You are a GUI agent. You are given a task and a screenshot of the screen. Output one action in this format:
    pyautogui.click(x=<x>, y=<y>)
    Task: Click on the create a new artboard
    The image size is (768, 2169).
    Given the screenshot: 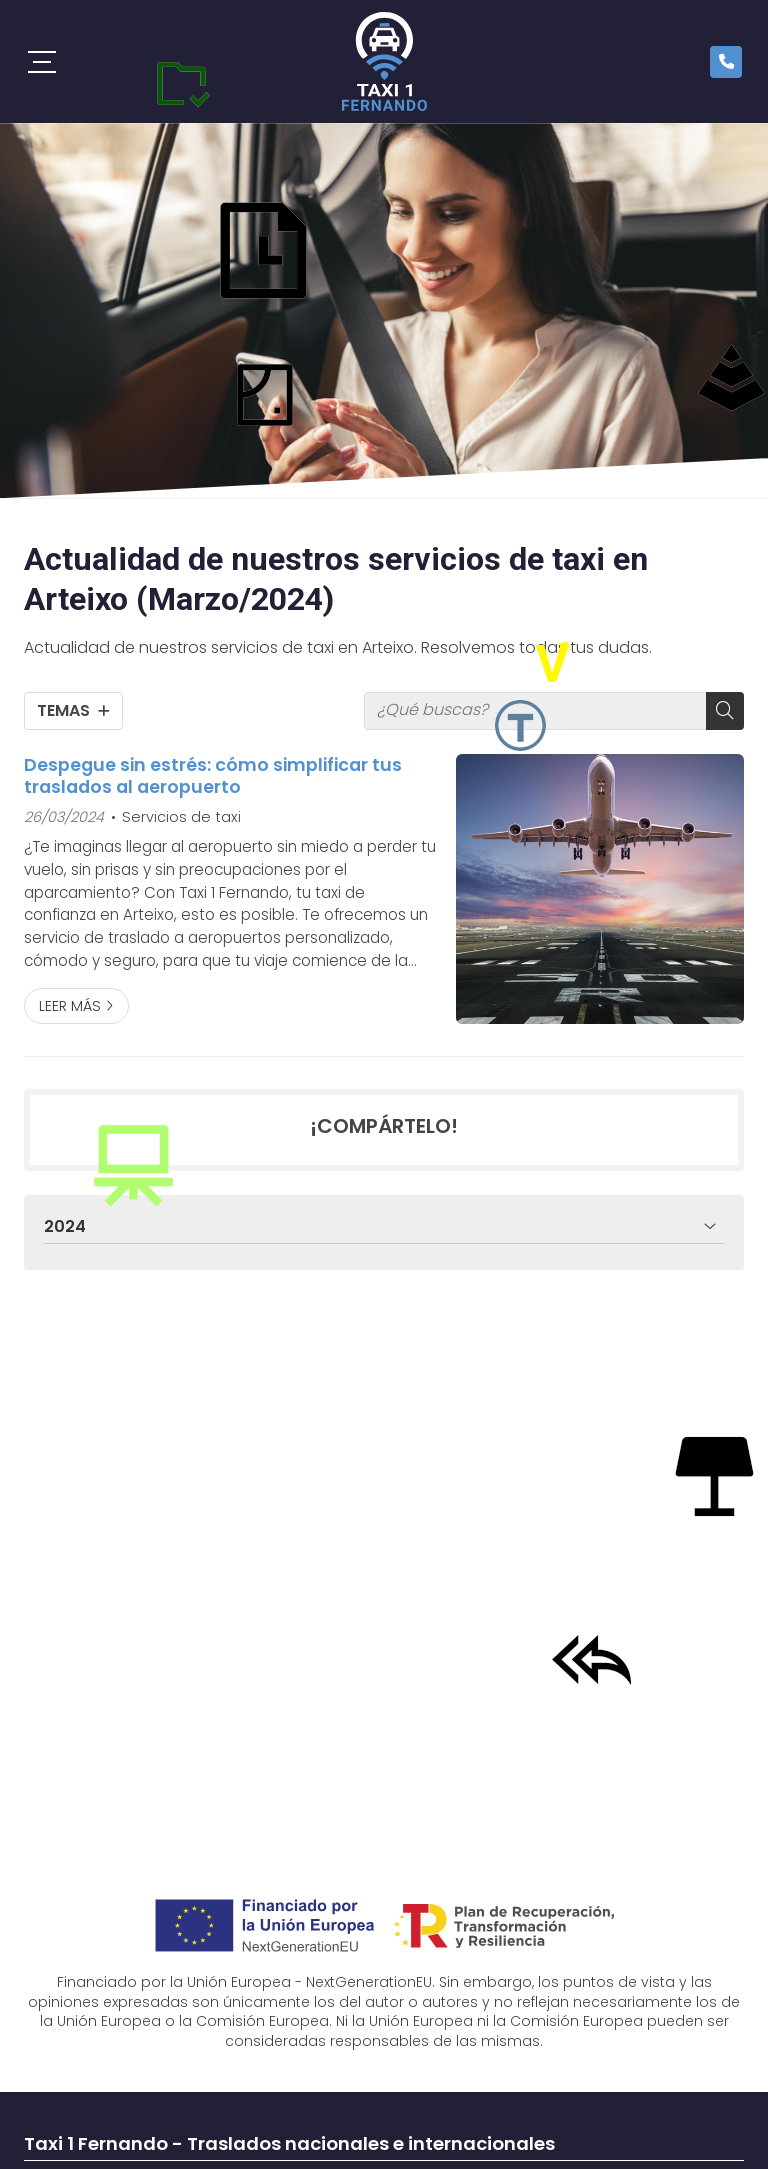 What is the action you would take?
    pyautogui.click(x=133, y=1164)
    